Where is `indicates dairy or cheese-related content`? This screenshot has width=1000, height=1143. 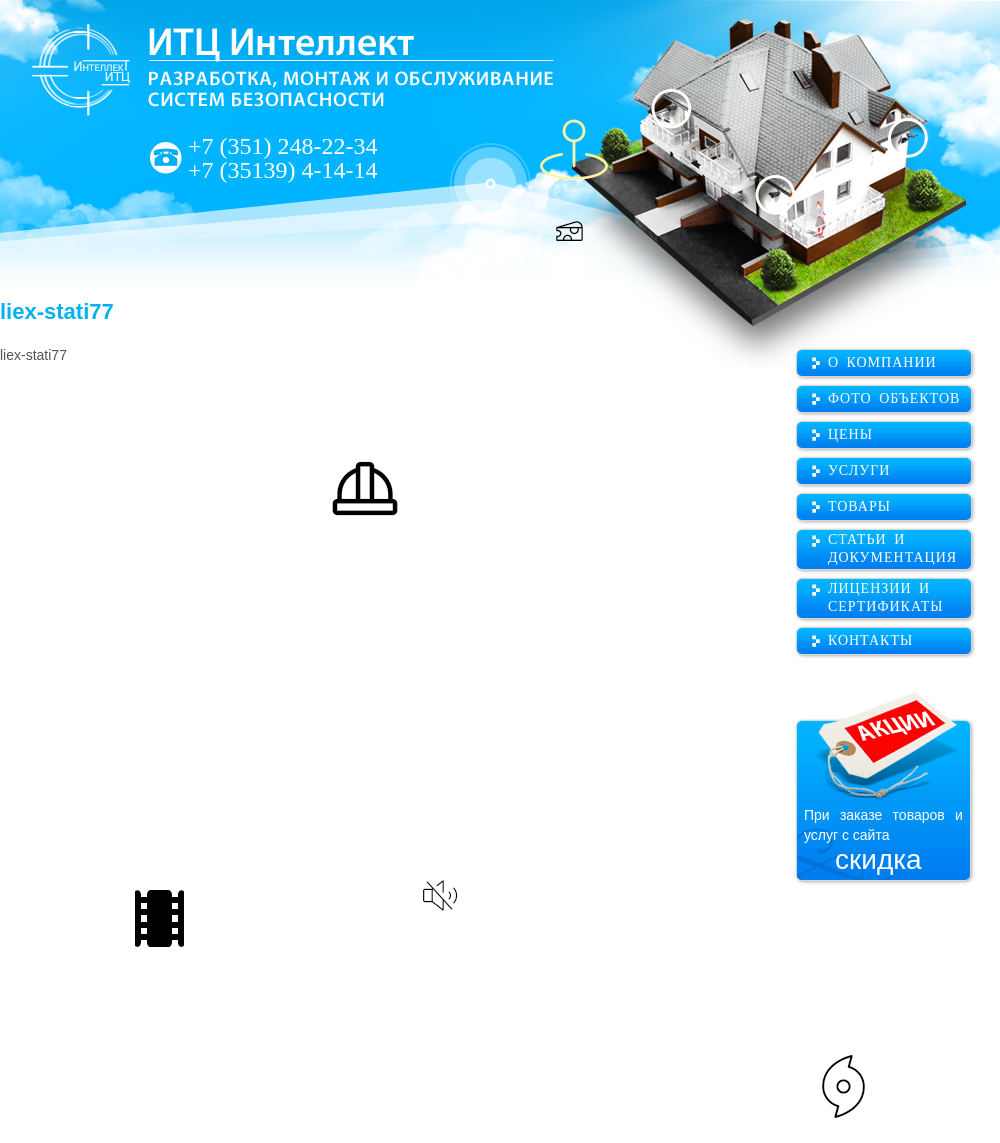 indicates dairy or cheese-related content is located at coordinates (569, 232).